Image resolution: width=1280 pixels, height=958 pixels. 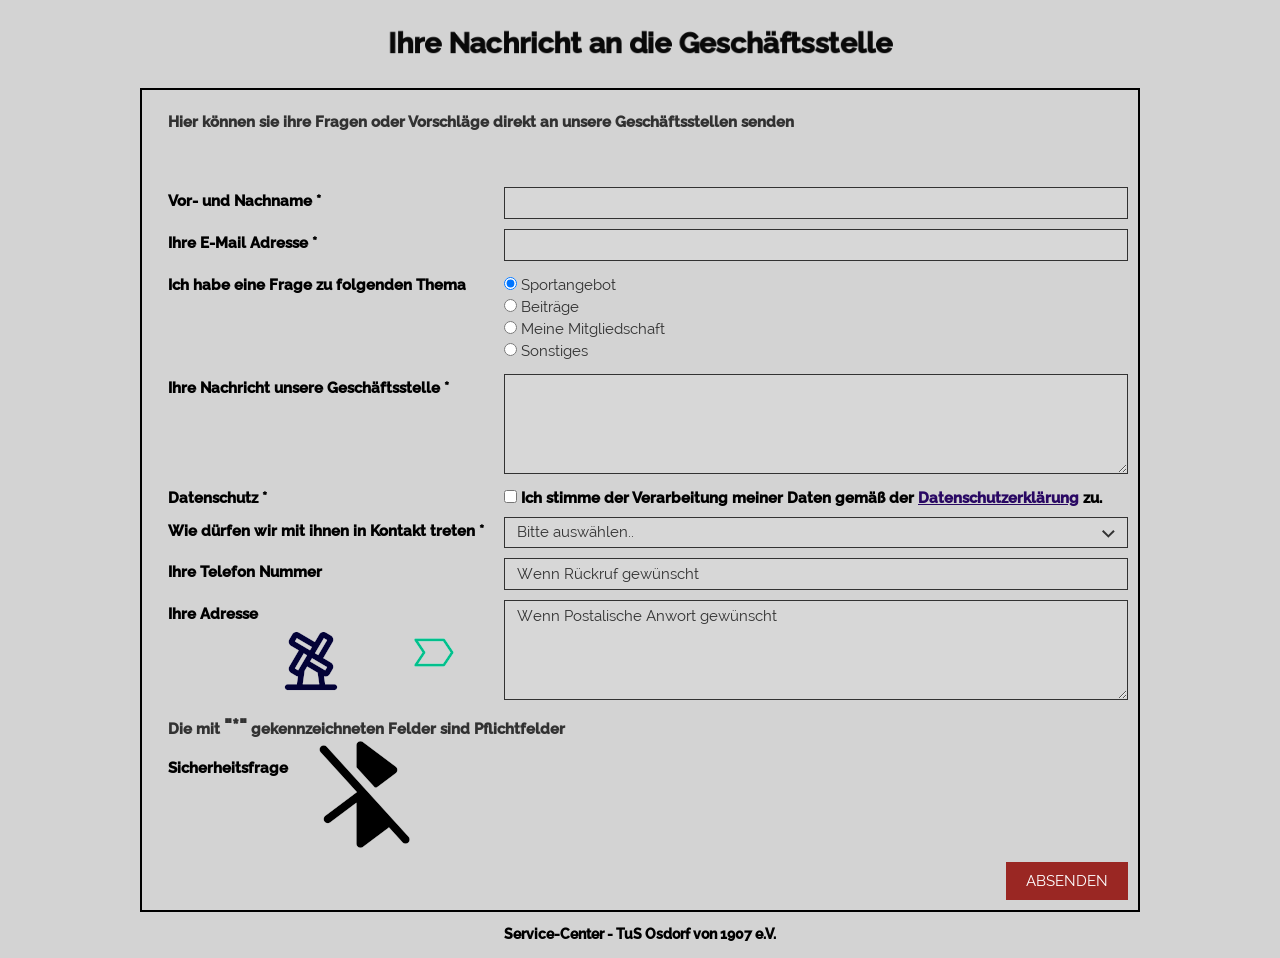 I want to click on add a tag or label to an item, so click(x=432, y=652).